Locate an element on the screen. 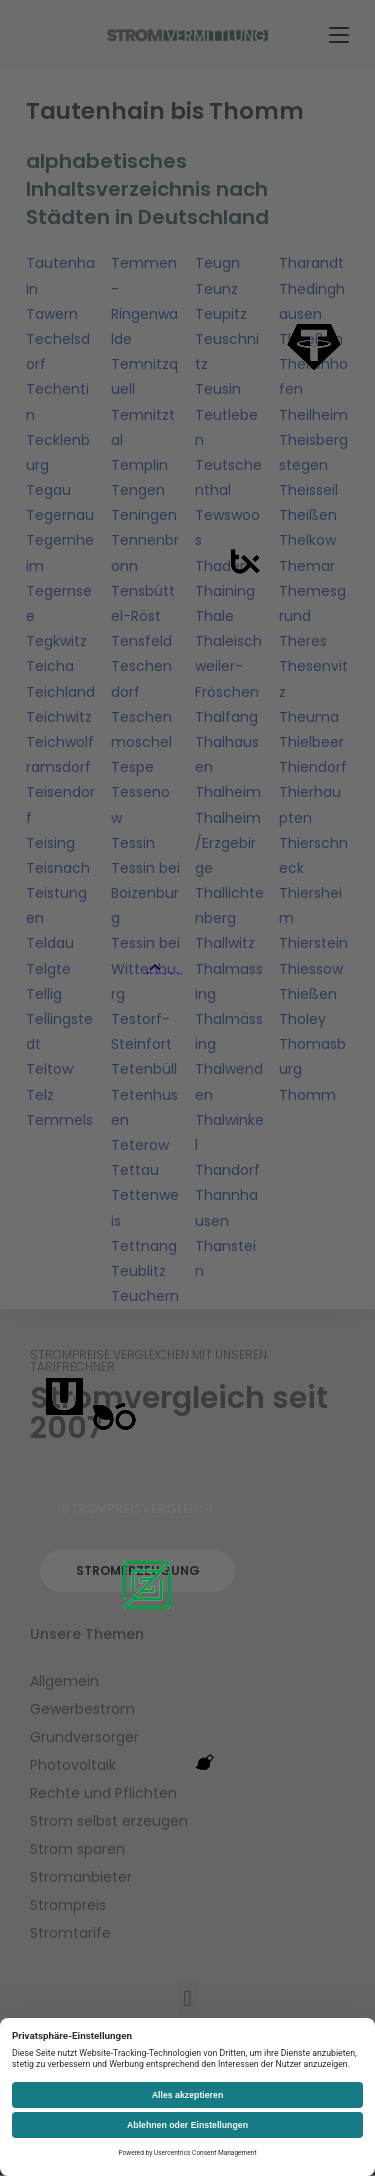  access brush or painting tools is located at coordinates (204, 1762).